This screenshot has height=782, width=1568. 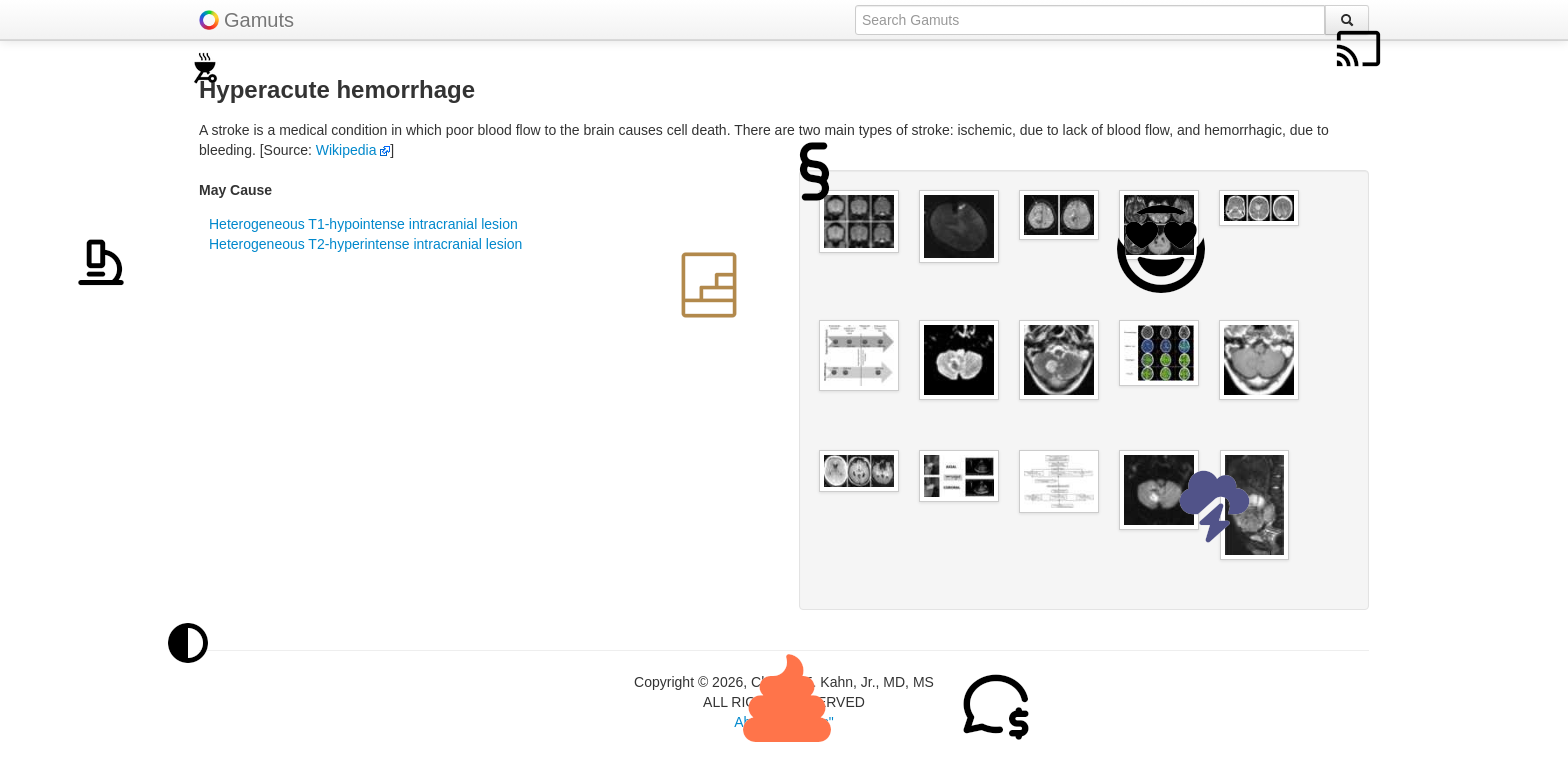 I want to click on send or receive payment messages, so click(x=996, y=704).